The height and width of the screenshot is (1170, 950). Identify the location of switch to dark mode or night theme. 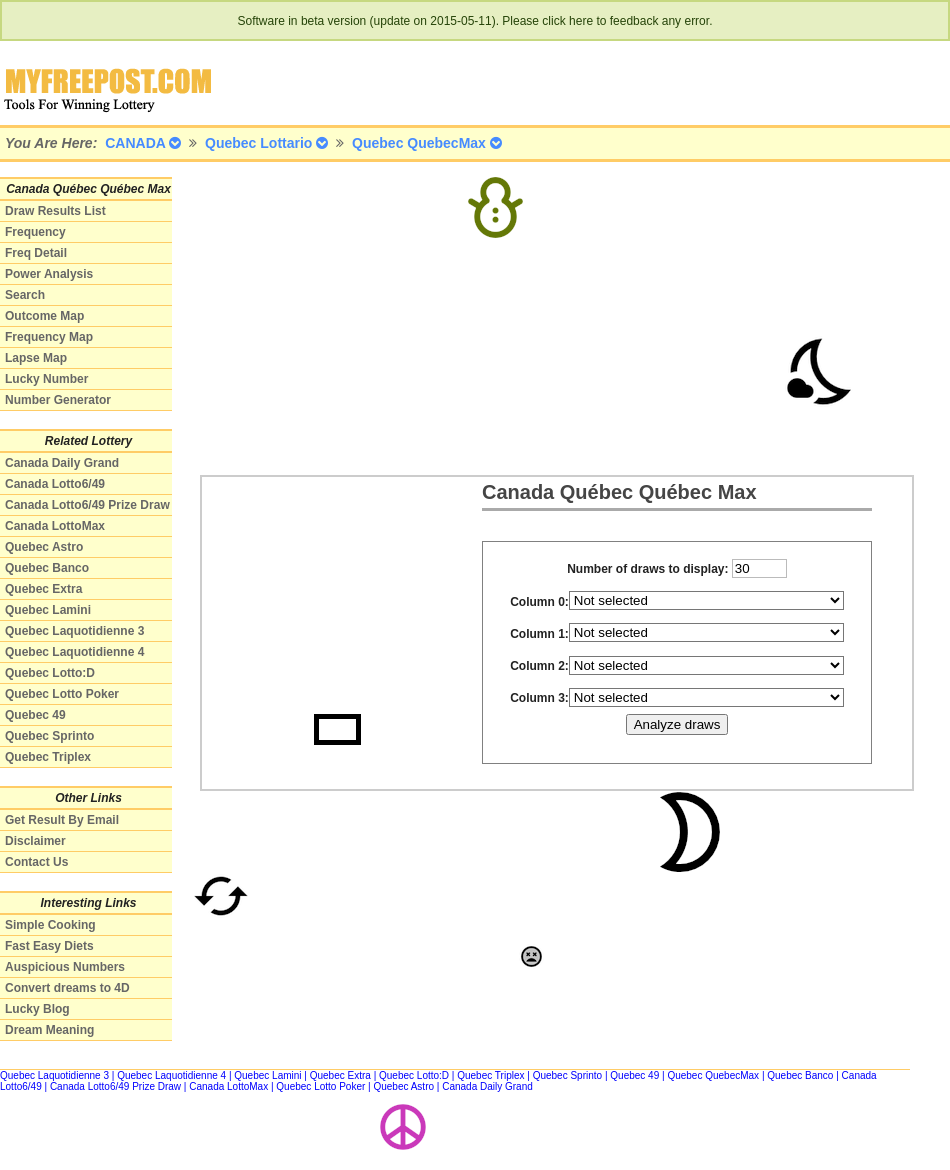
(823, 371).